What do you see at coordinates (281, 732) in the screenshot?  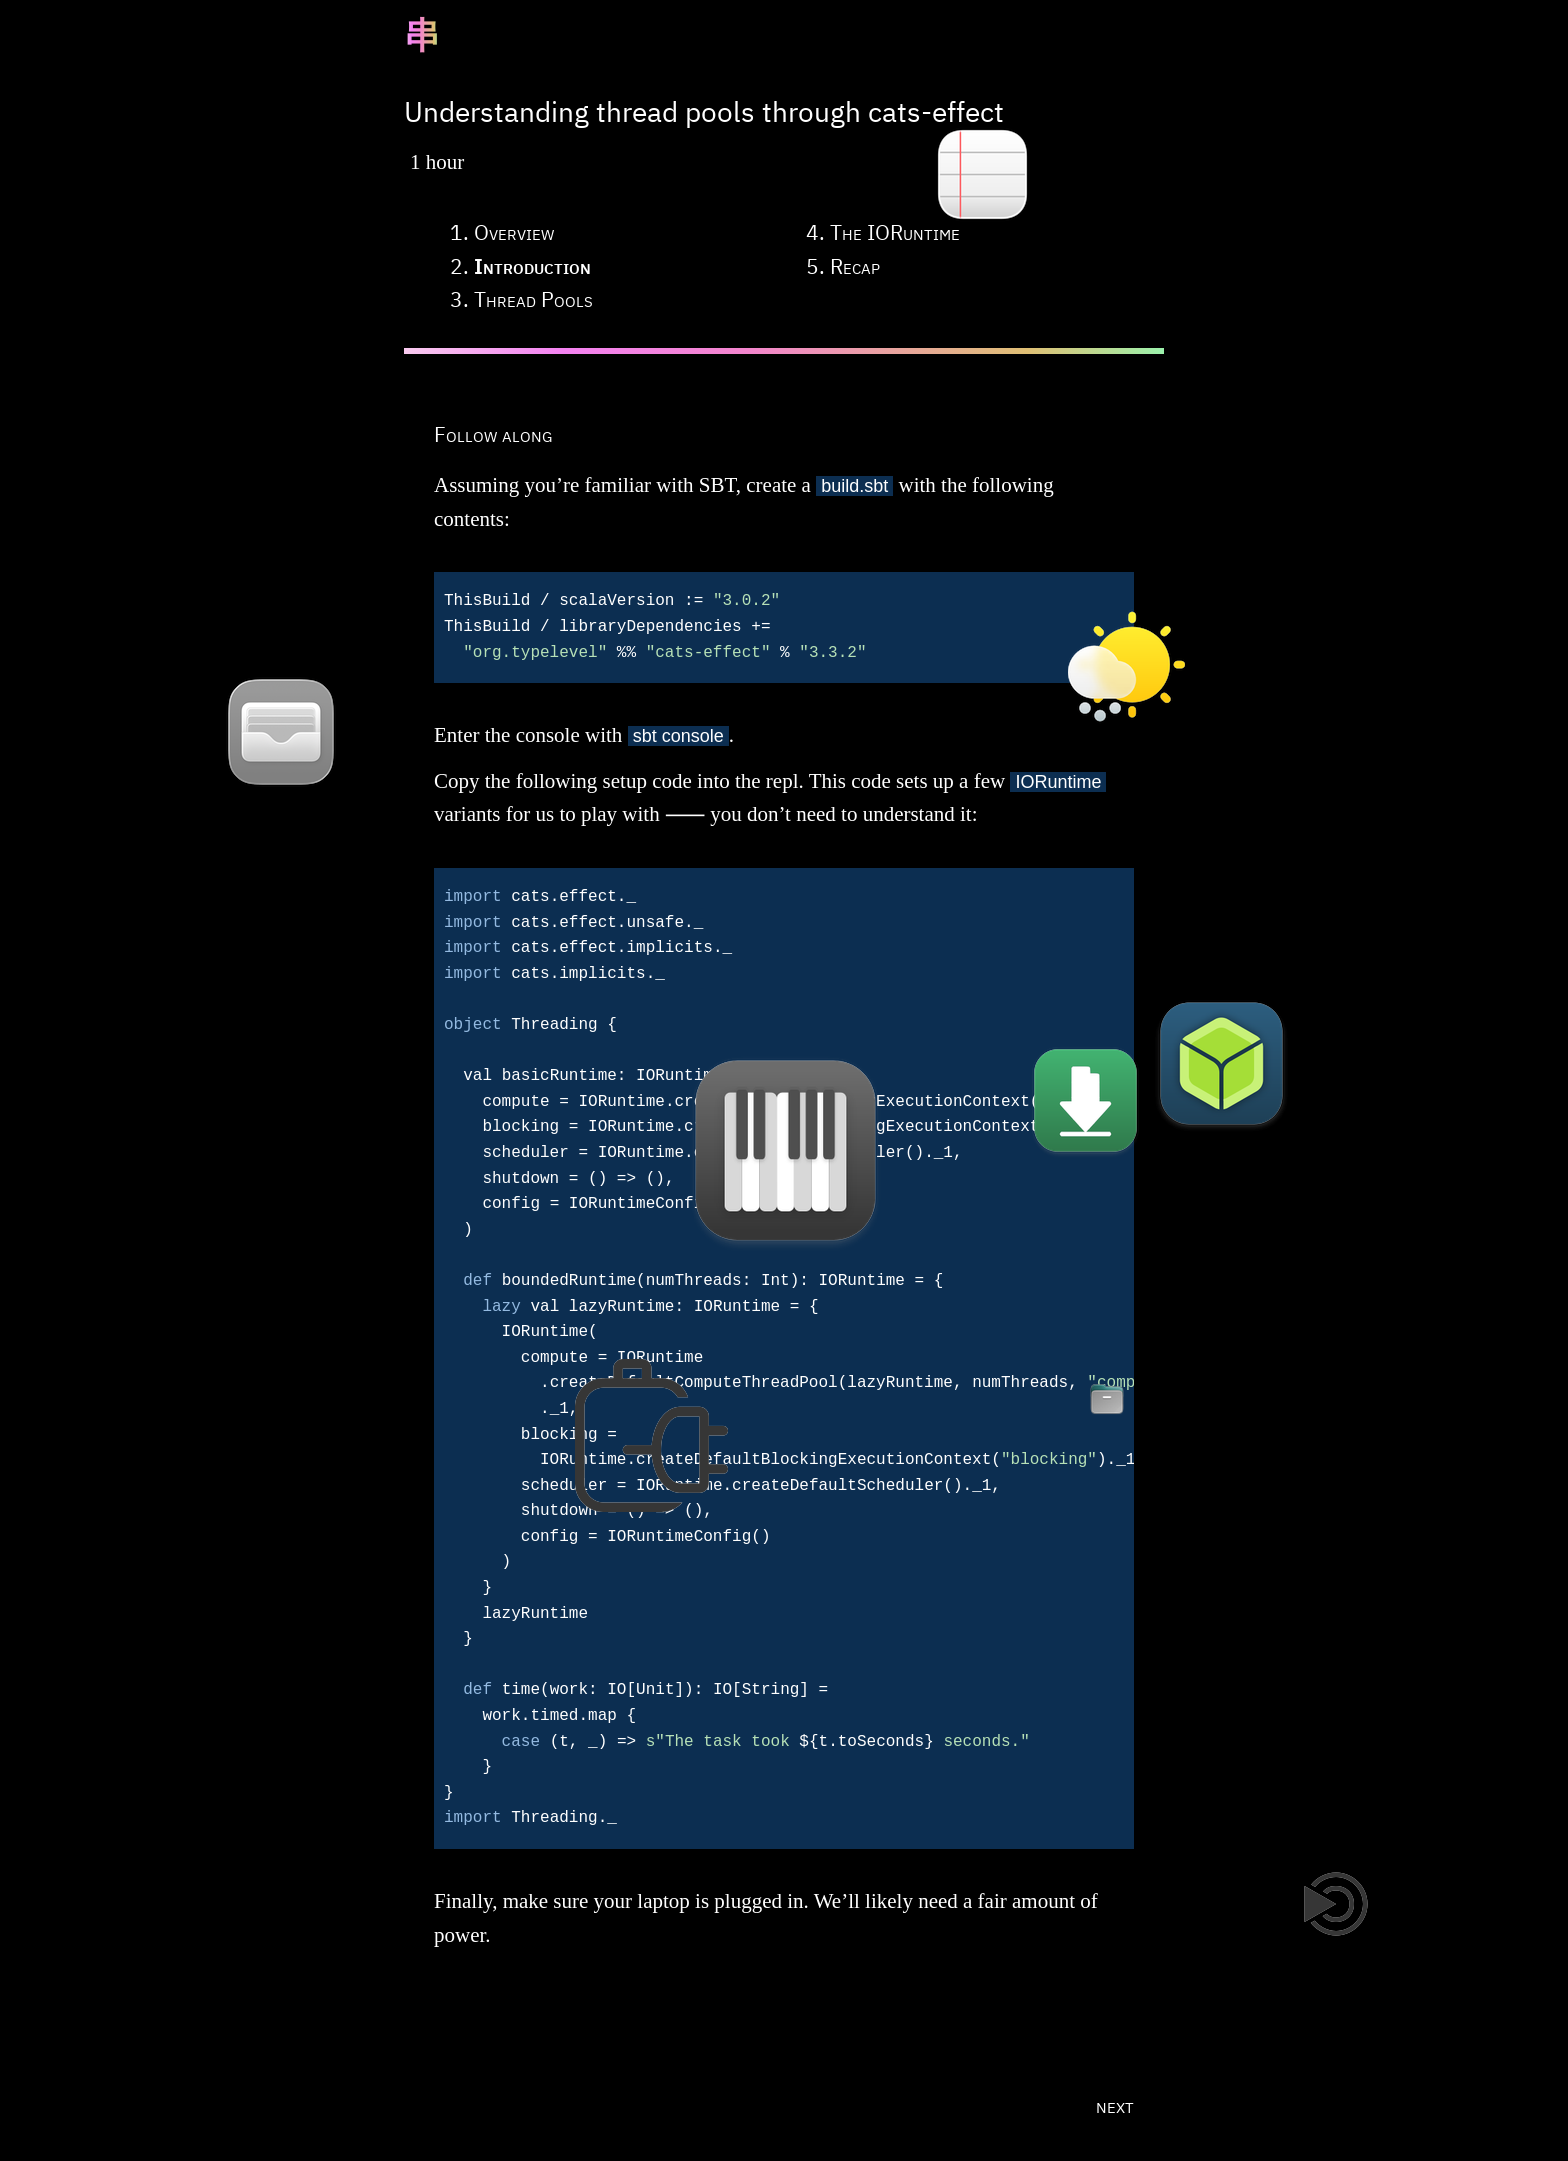 I see `open apple wallet app` at bounding box center [281, 732].